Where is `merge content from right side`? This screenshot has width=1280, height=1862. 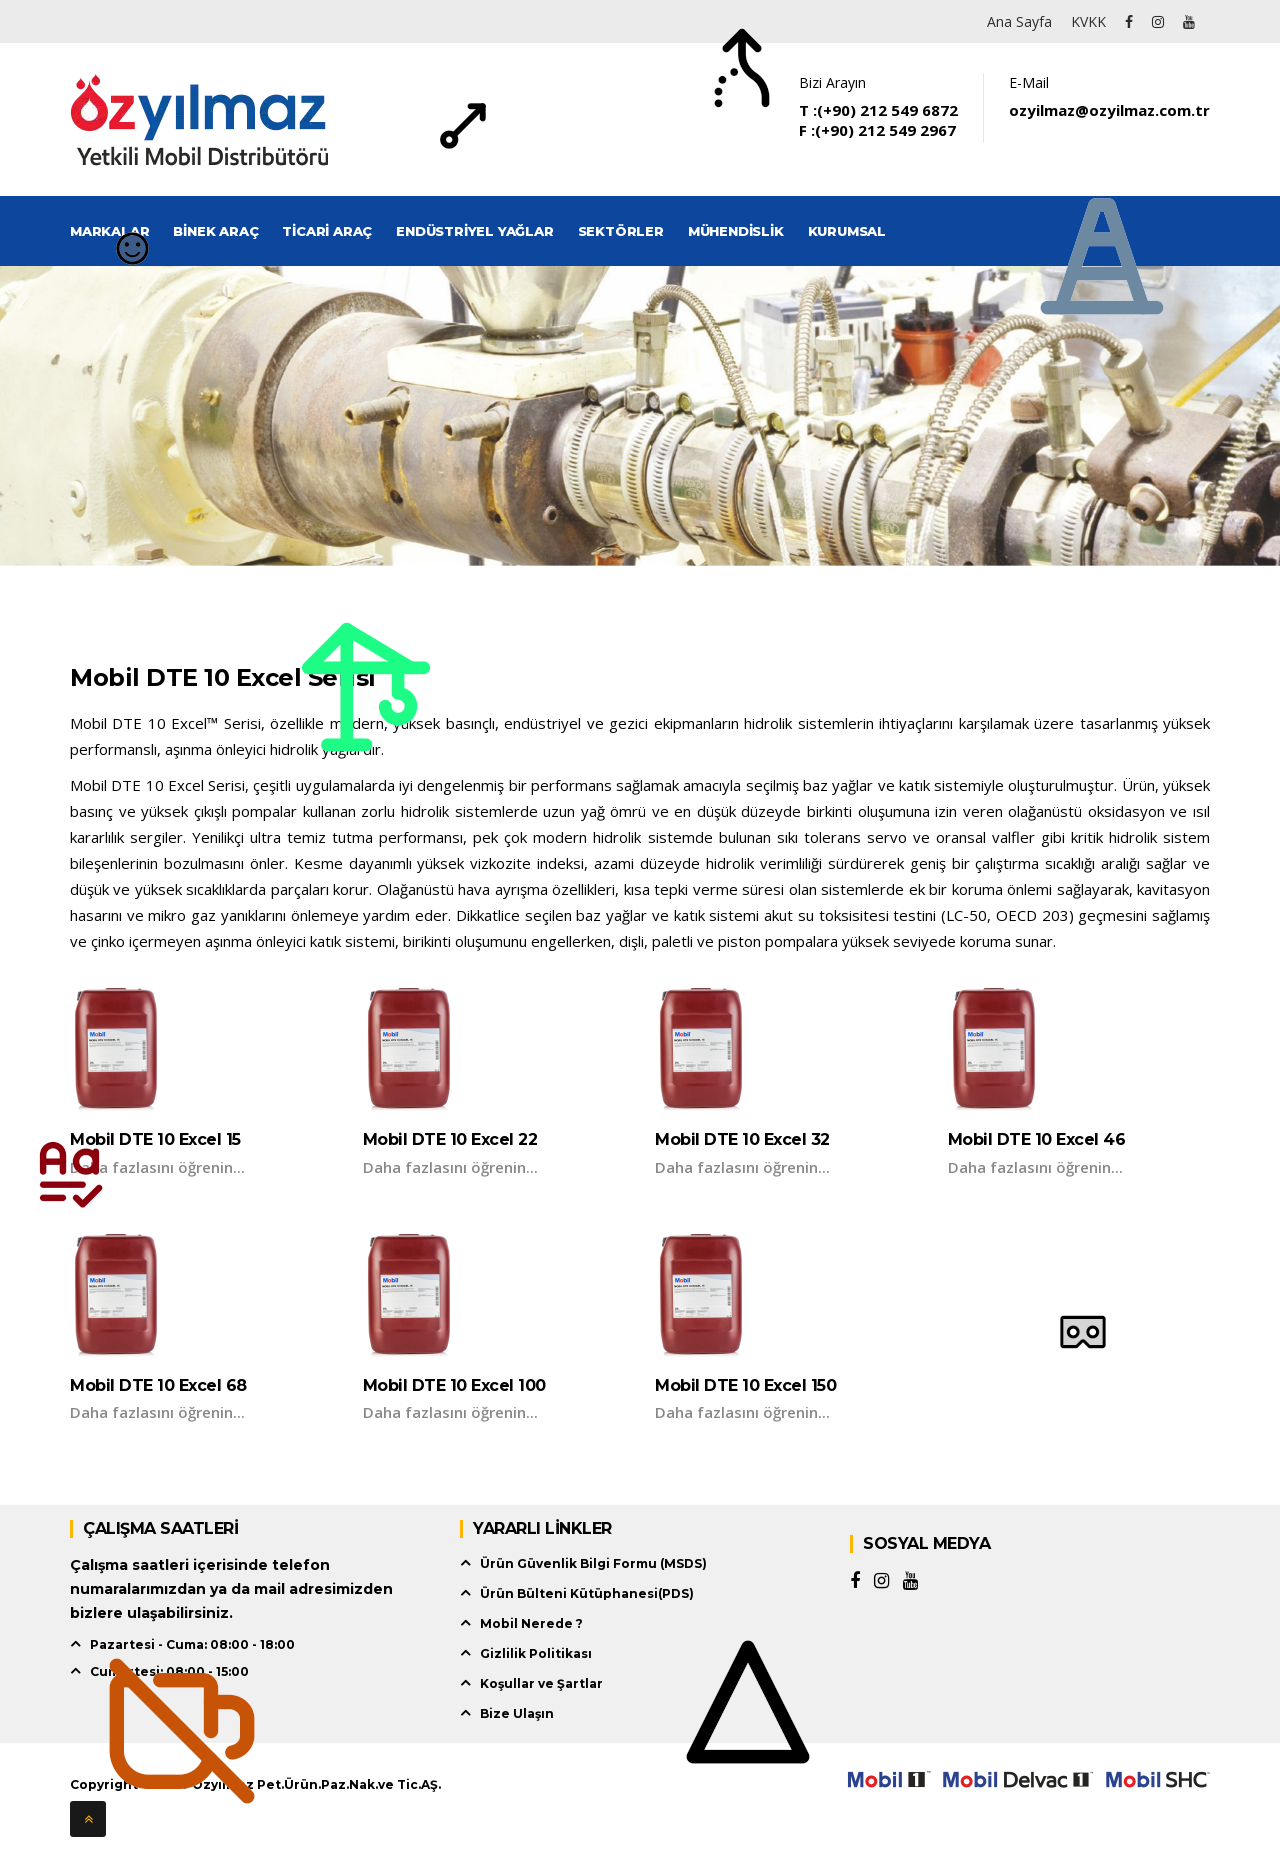
merge content from right side is located at coordinates (742, 68).